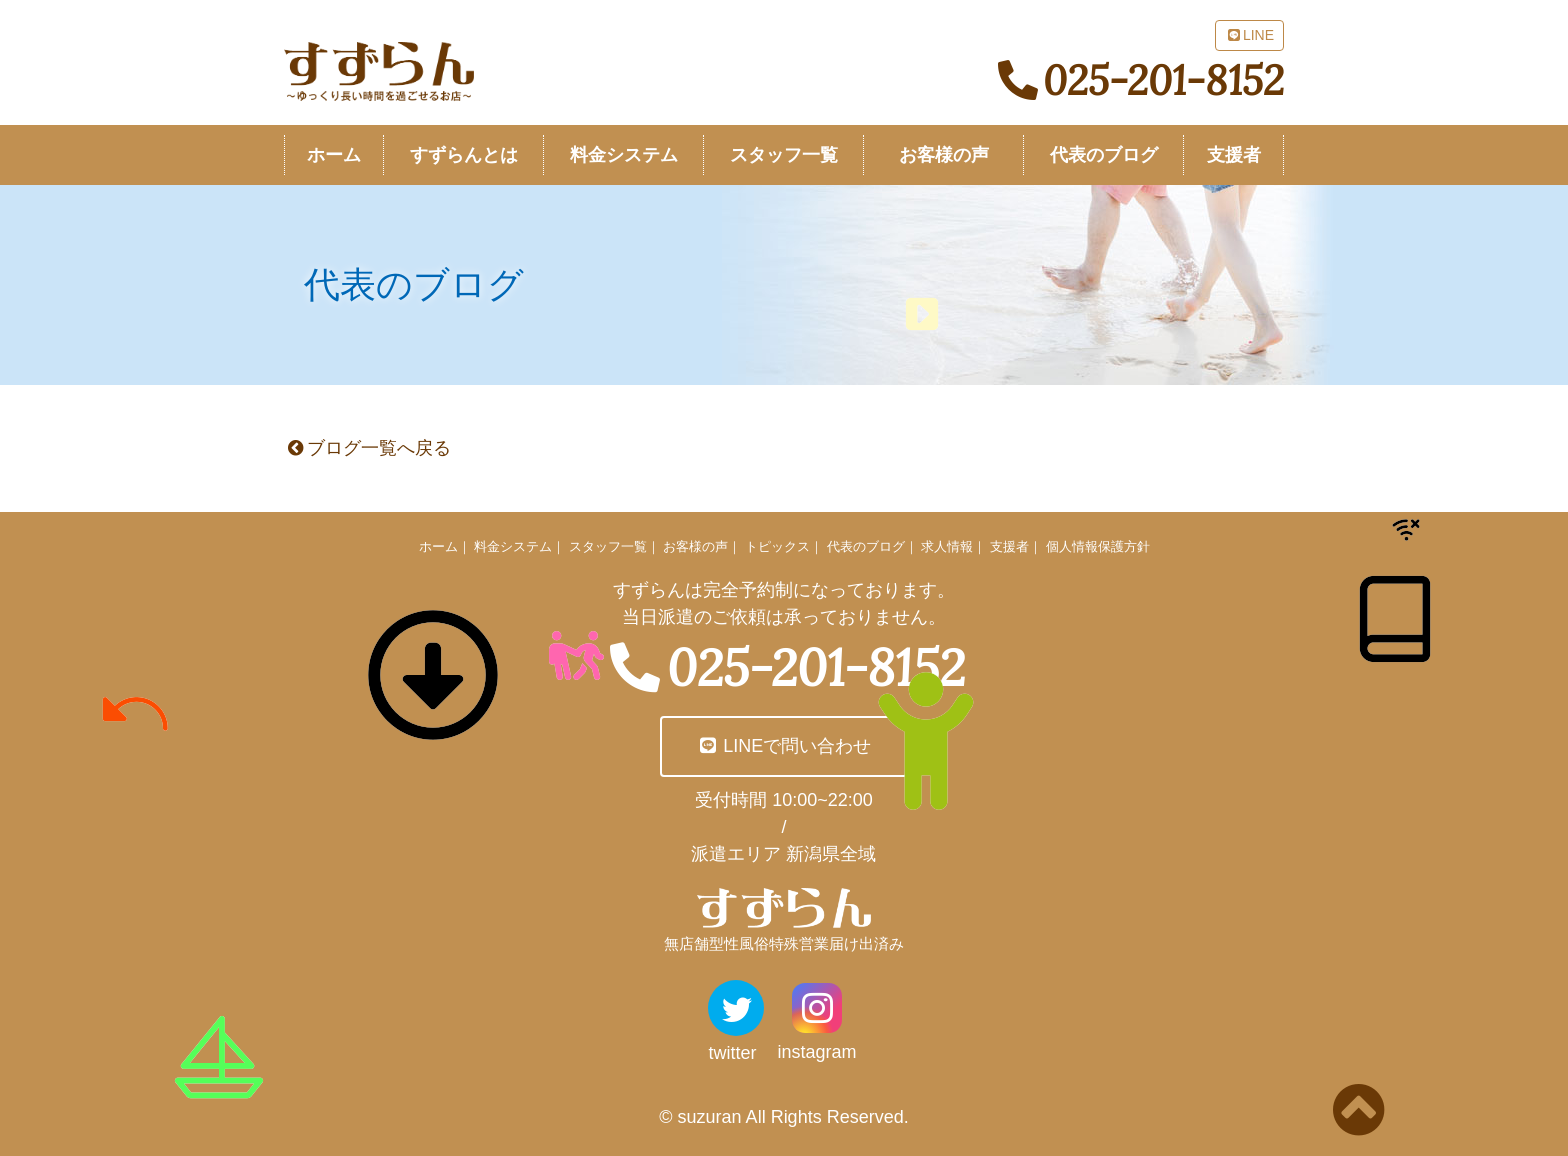  What do you see at coordinates (1406, 529) in the screenshot?
I see `no wifi connection available` at bounding box center [1406, 529].